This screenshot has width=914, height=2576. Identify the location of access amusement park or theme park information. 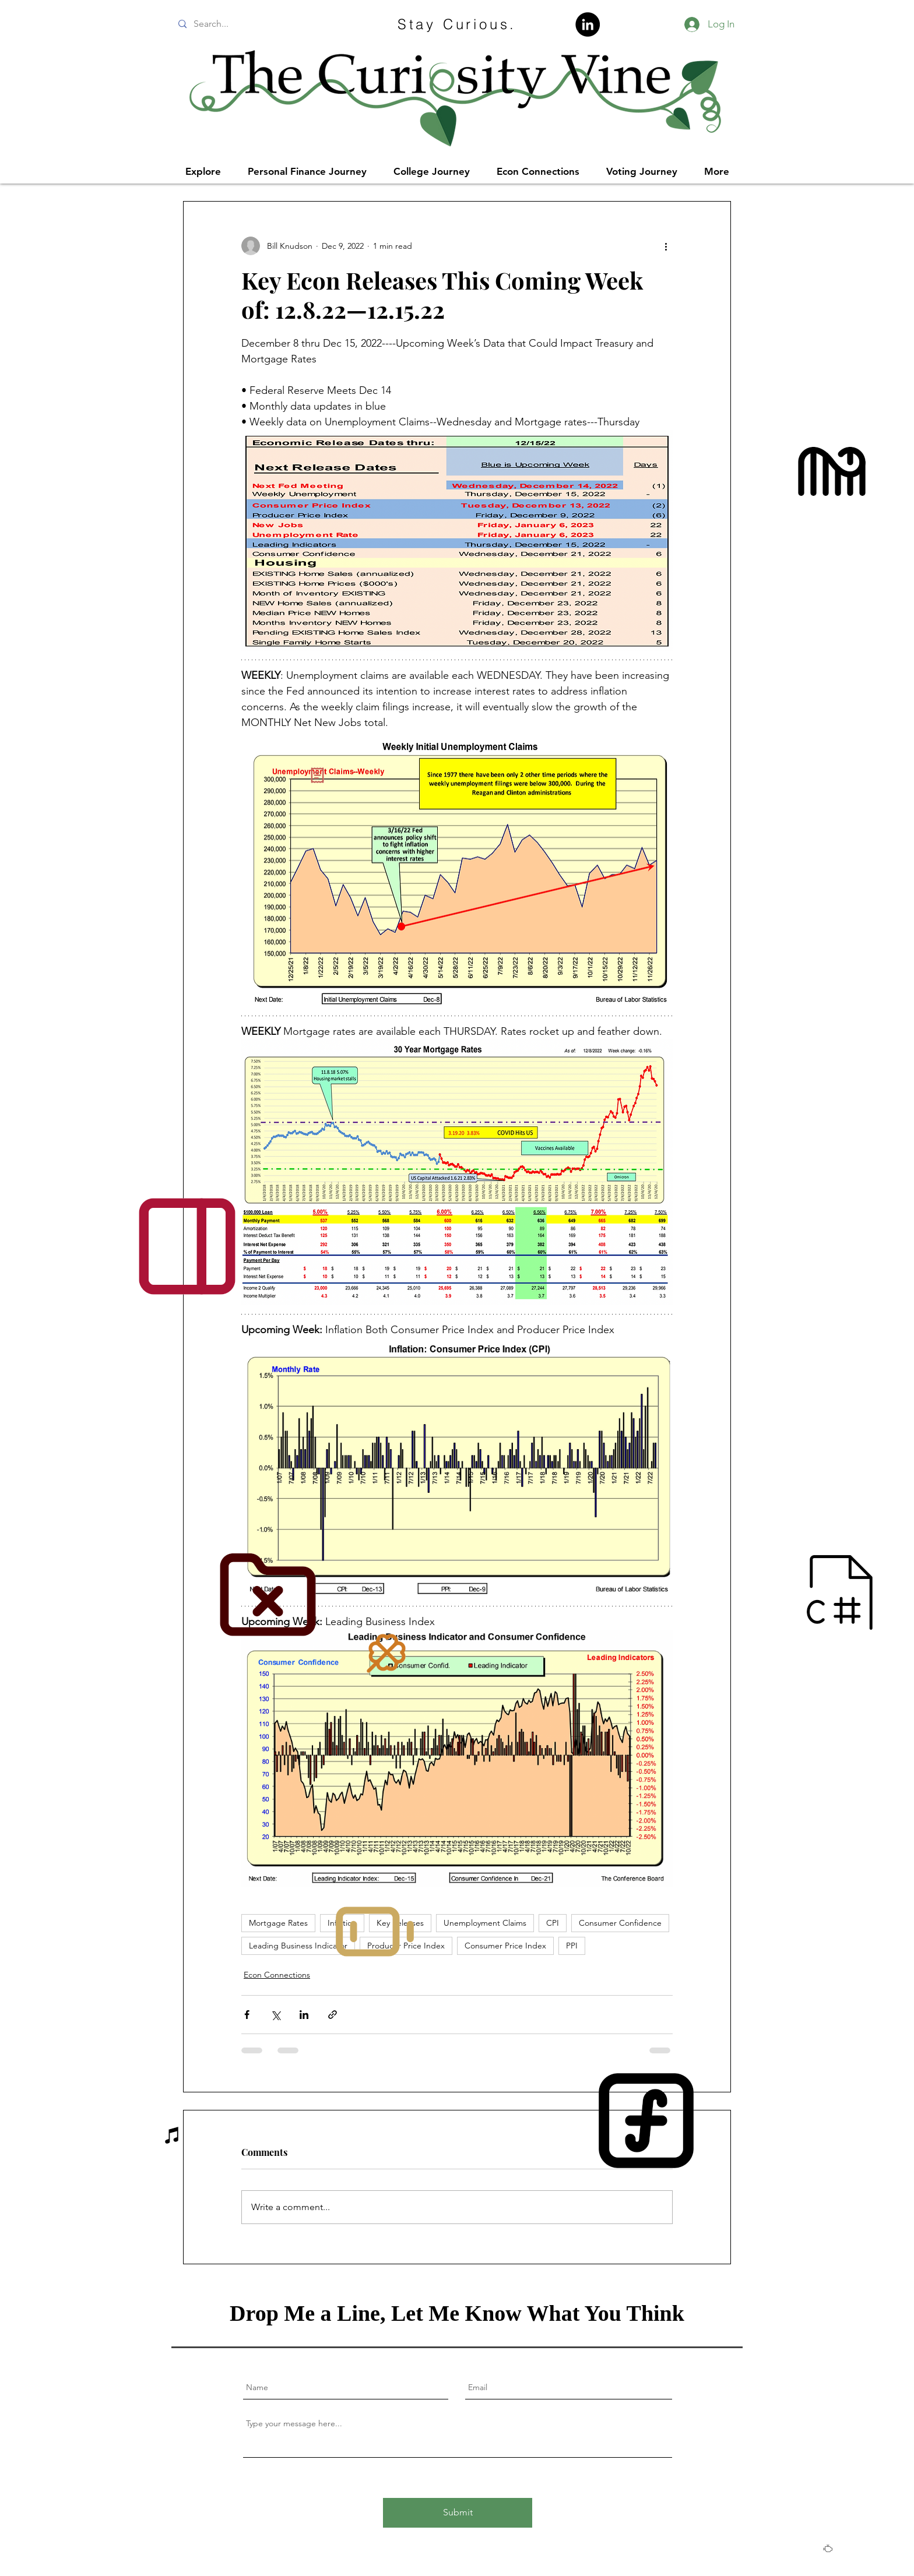
(832, 471).